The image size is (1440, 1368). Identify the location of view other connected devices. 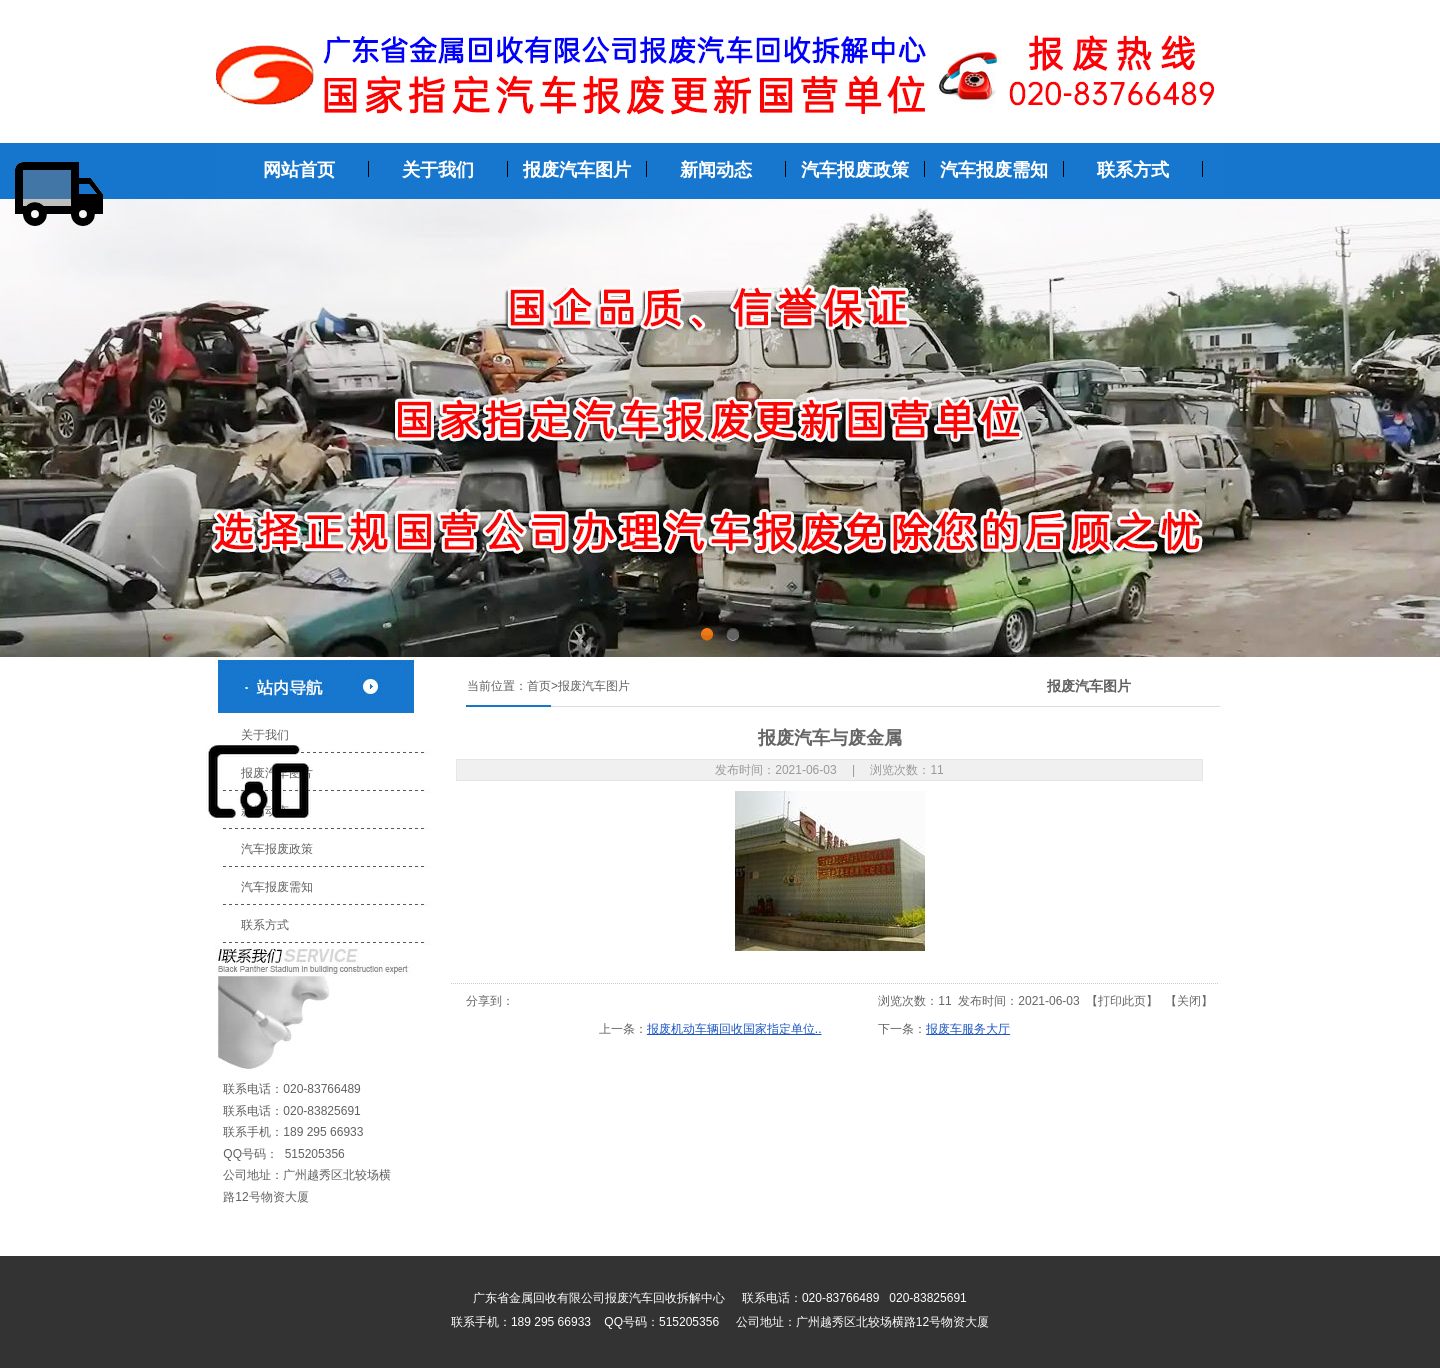
(258, 781).